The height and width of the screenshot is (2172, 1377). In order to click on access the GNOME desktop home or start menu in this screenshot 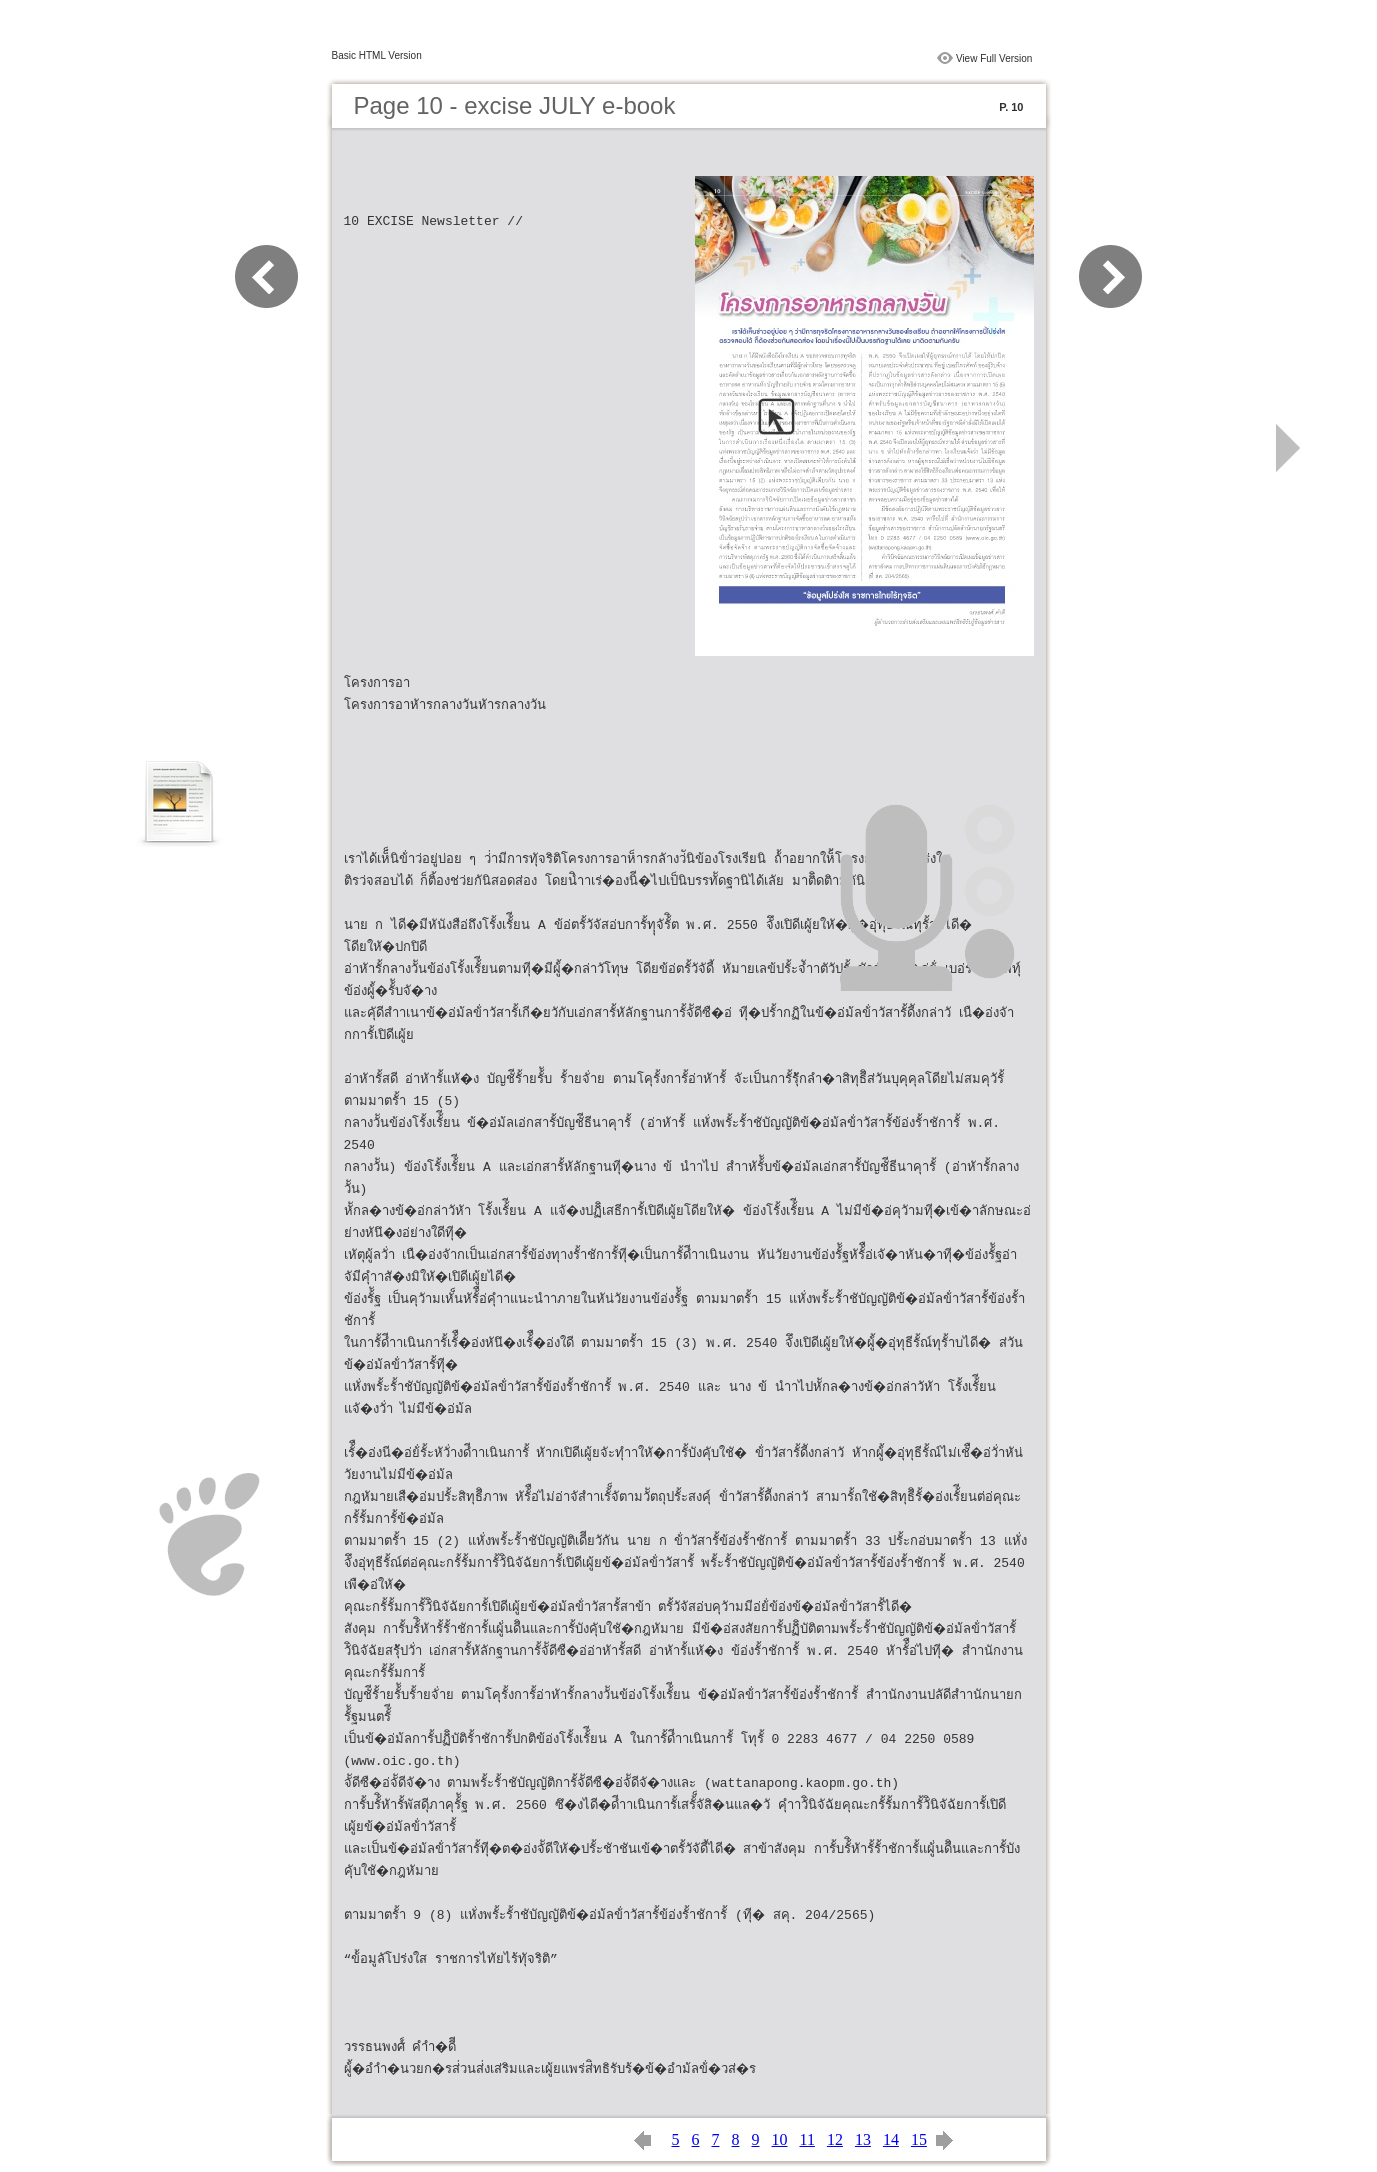, I will do `click(205, 1534)`.